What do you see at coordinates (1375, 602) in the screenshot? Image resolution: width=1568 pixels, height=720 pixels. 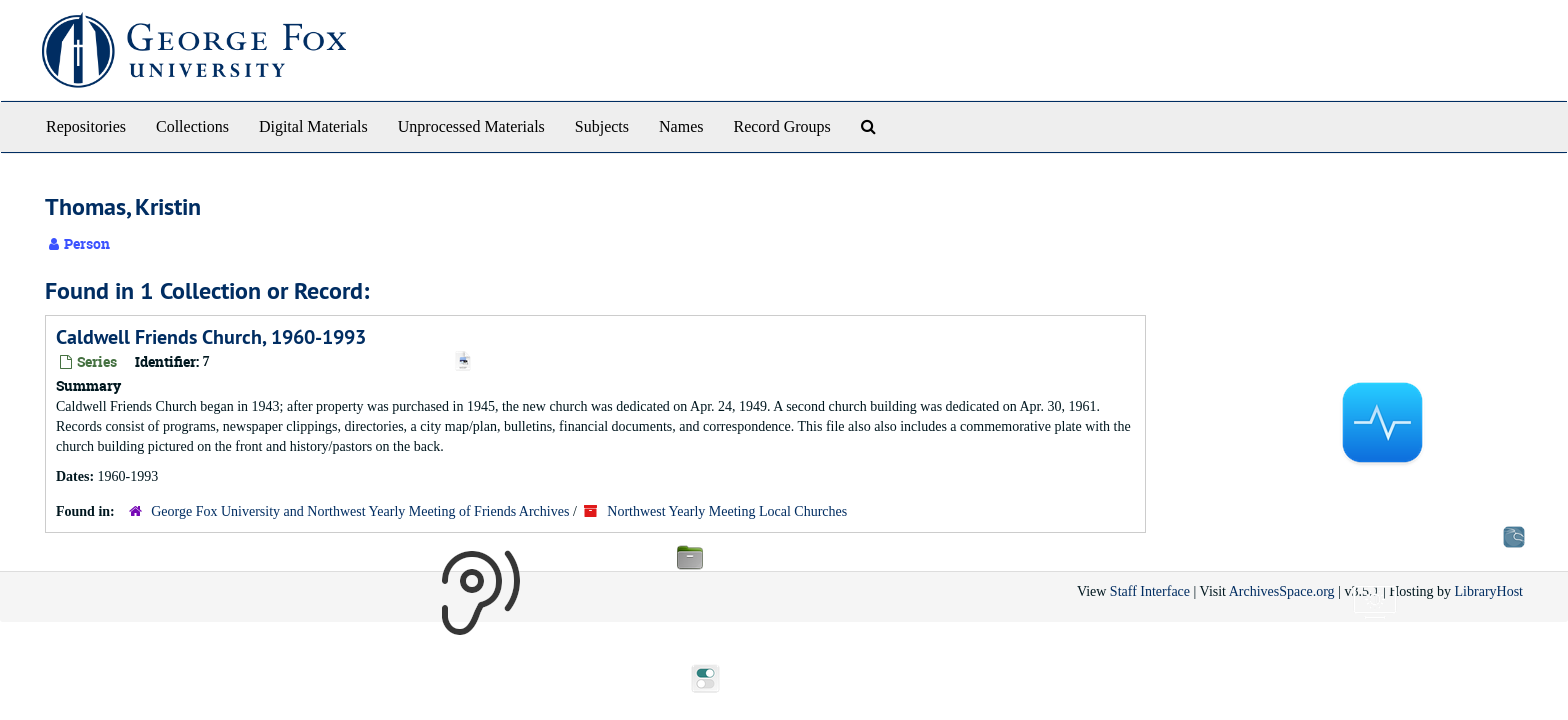 I see `adjust display brightness settings` at bounding box center [1375, 602].